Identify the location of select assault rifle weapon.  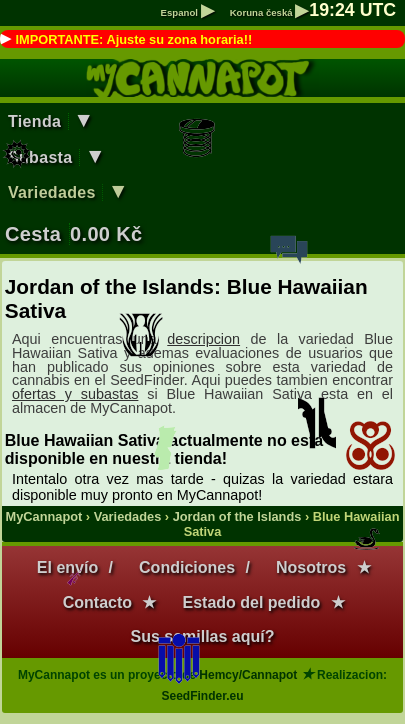
(74, 577).